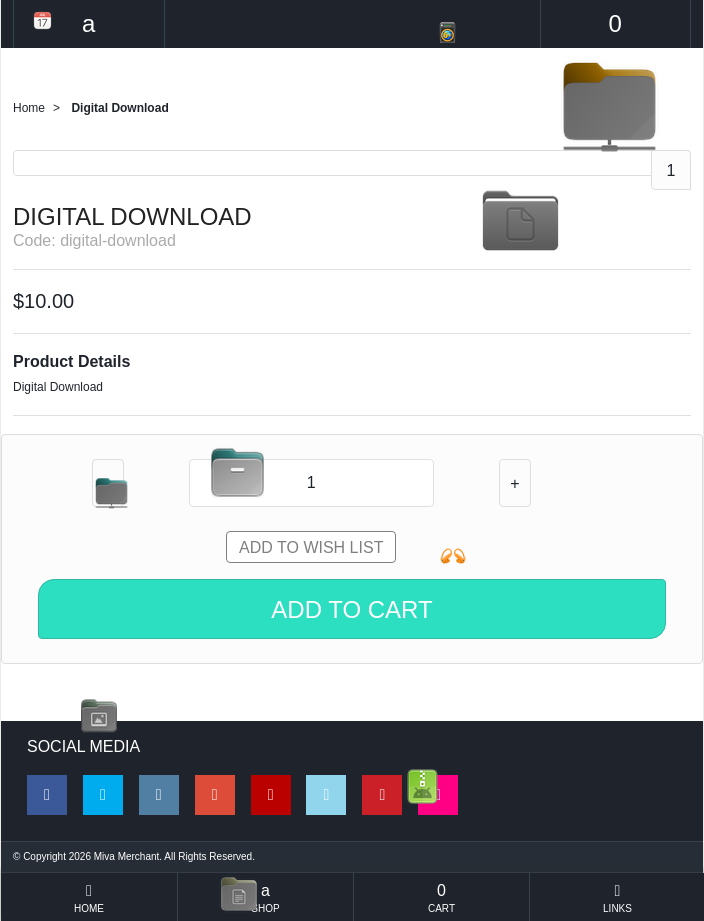 Image resolution: width=704 pixels, height=921 pixels. I want to click on open calendar app, so click(42, 20).